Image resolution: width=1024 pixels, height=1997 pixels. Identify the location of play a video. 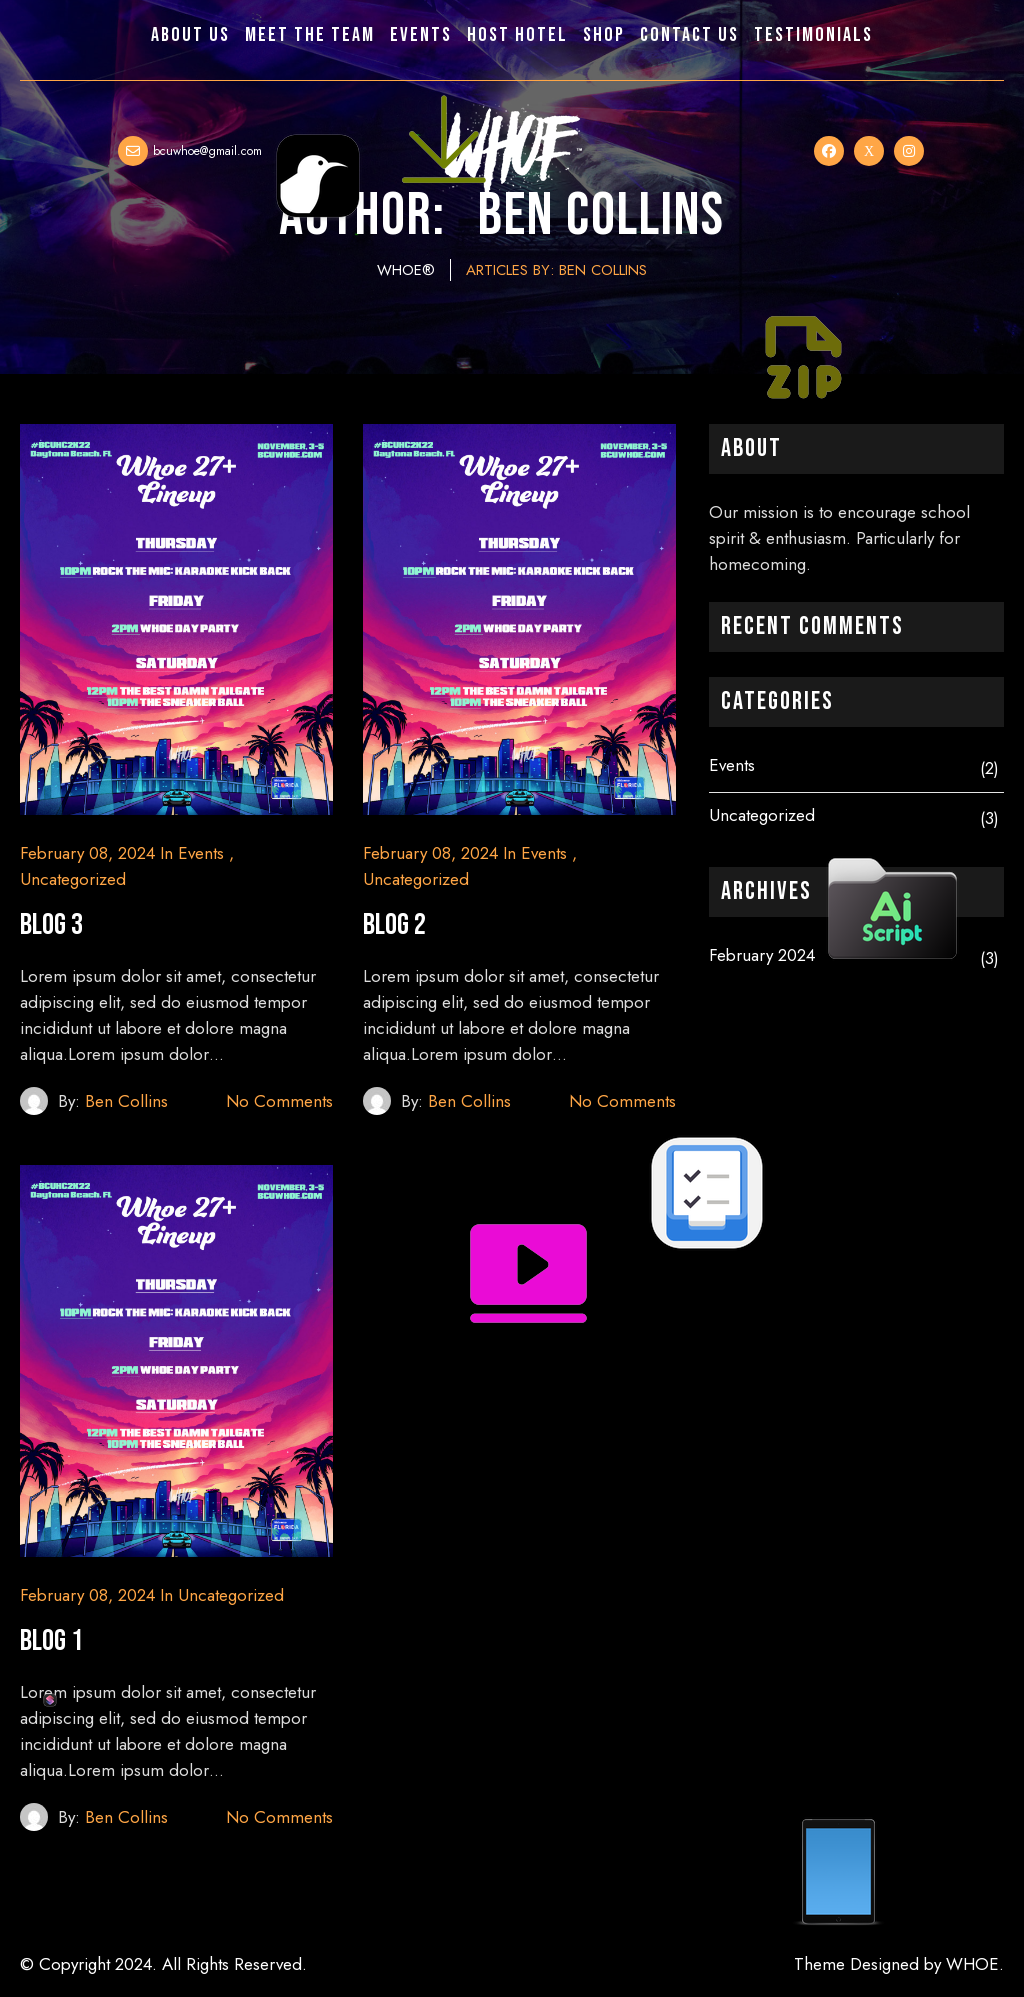
(528, 1273).